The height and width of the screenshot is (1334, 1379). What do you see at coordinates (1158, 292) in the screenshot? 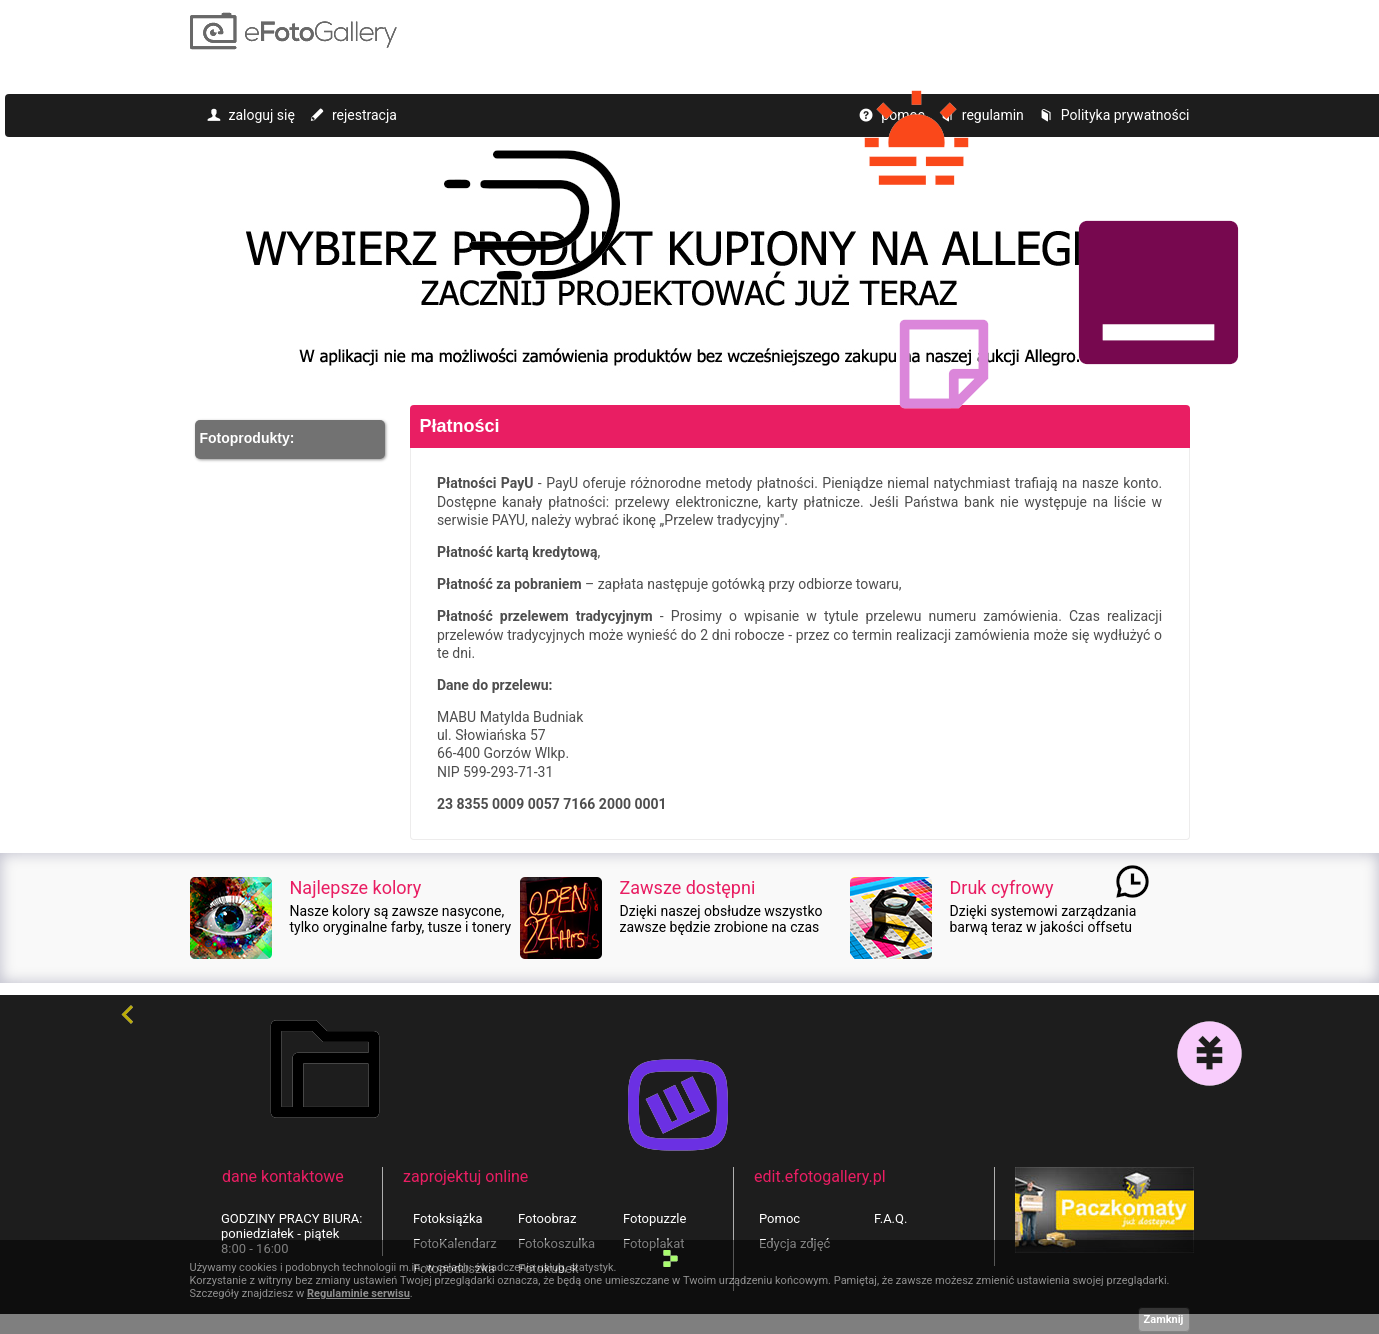
I see `switch to bottom panel layout` at bounding box center [1158, 292].